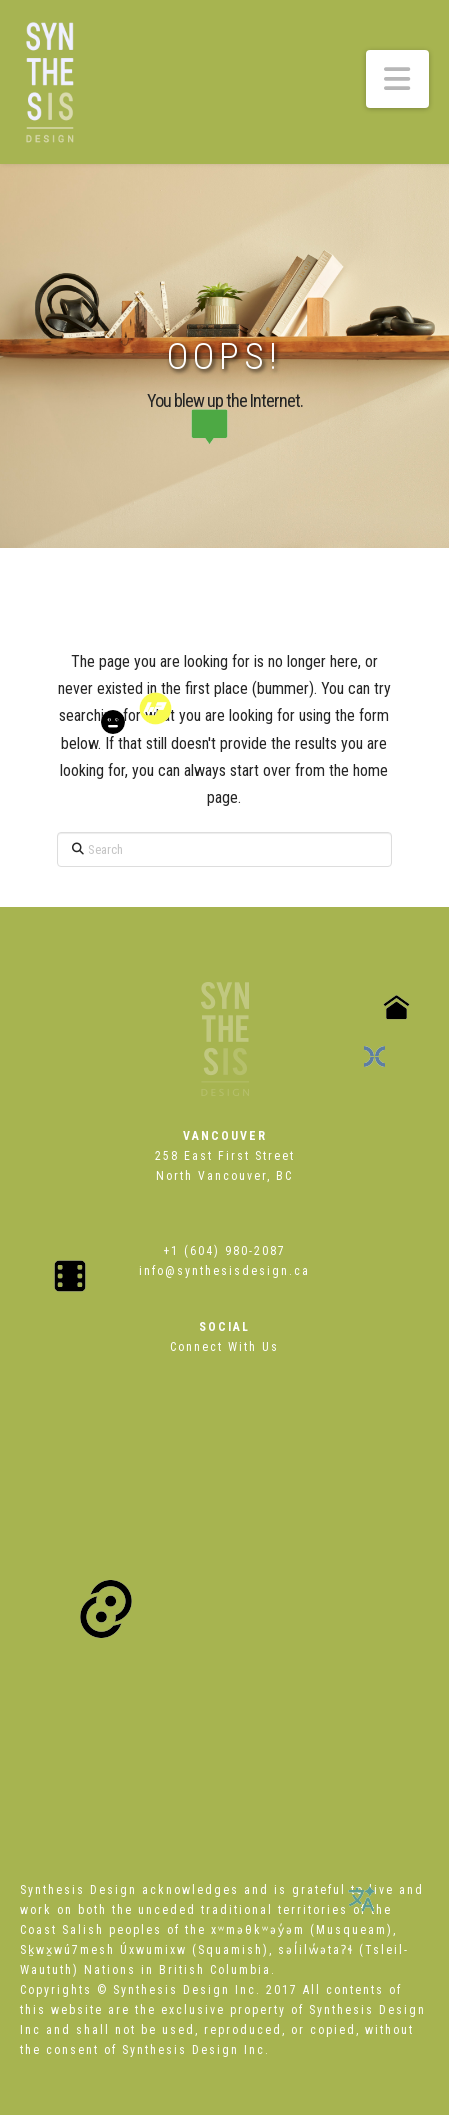  What do you see at coordinates (70, 1276) in the screenshot?
I see `access video or film content` at bounding box center [70, 1276].